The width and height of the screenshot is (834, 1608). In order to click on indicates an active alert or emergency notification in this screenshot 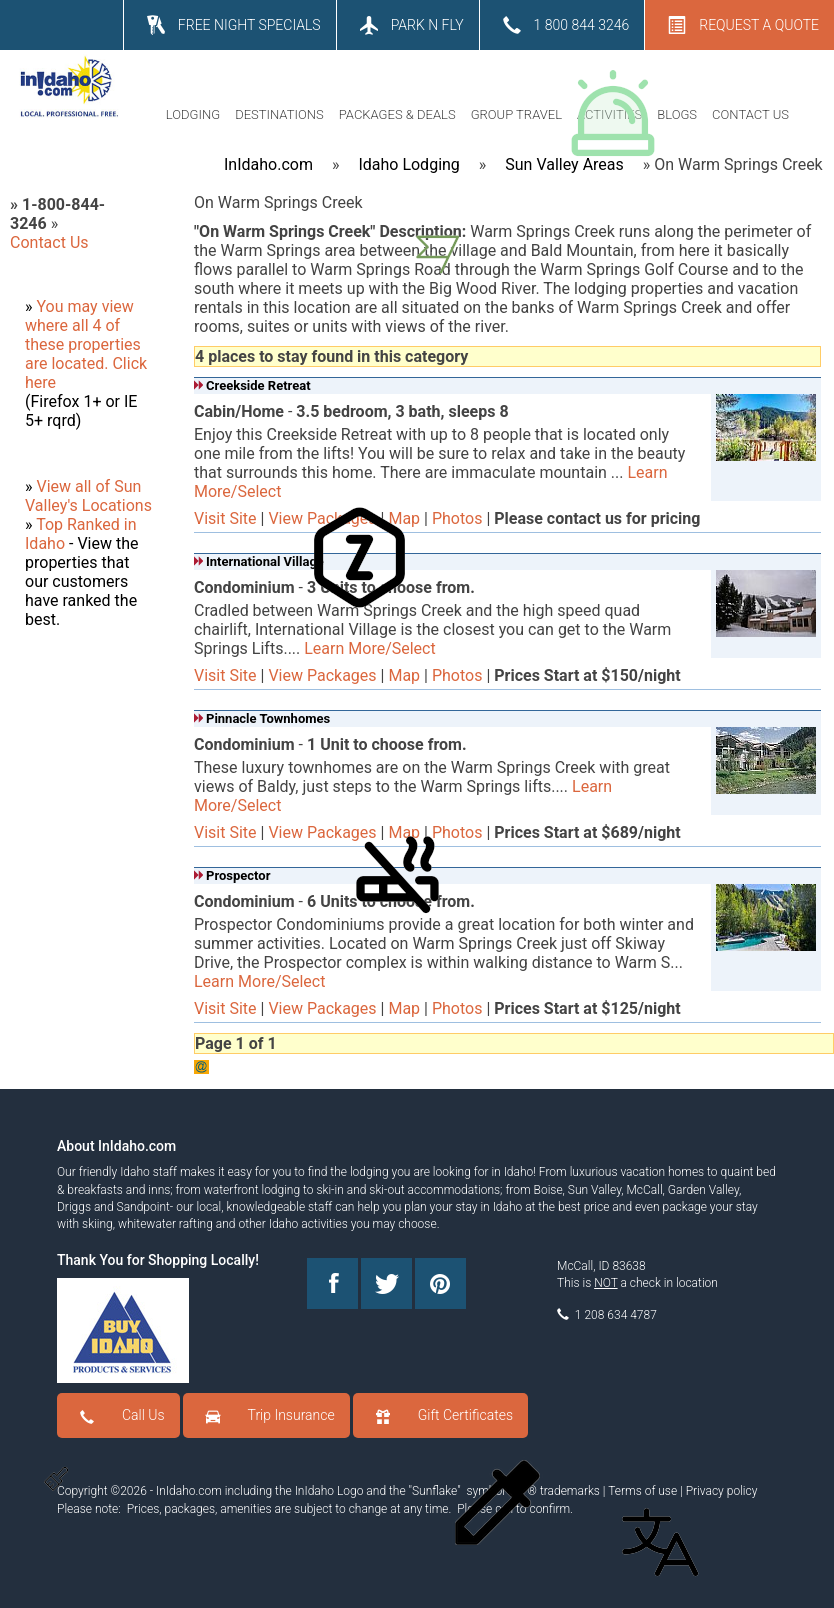, I will do `click(613, 121)`.